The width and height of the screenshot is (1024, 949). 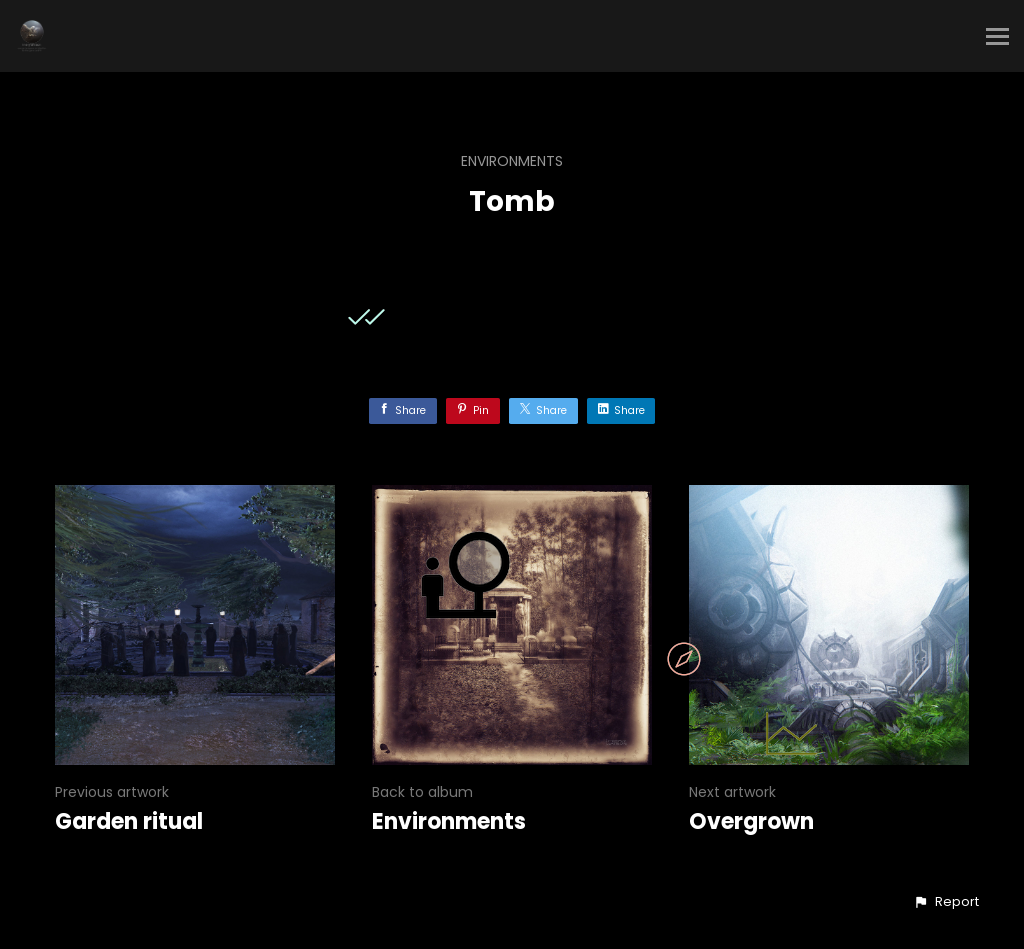 I want to click on view analytics or performance data, so click(x=791, y=733).